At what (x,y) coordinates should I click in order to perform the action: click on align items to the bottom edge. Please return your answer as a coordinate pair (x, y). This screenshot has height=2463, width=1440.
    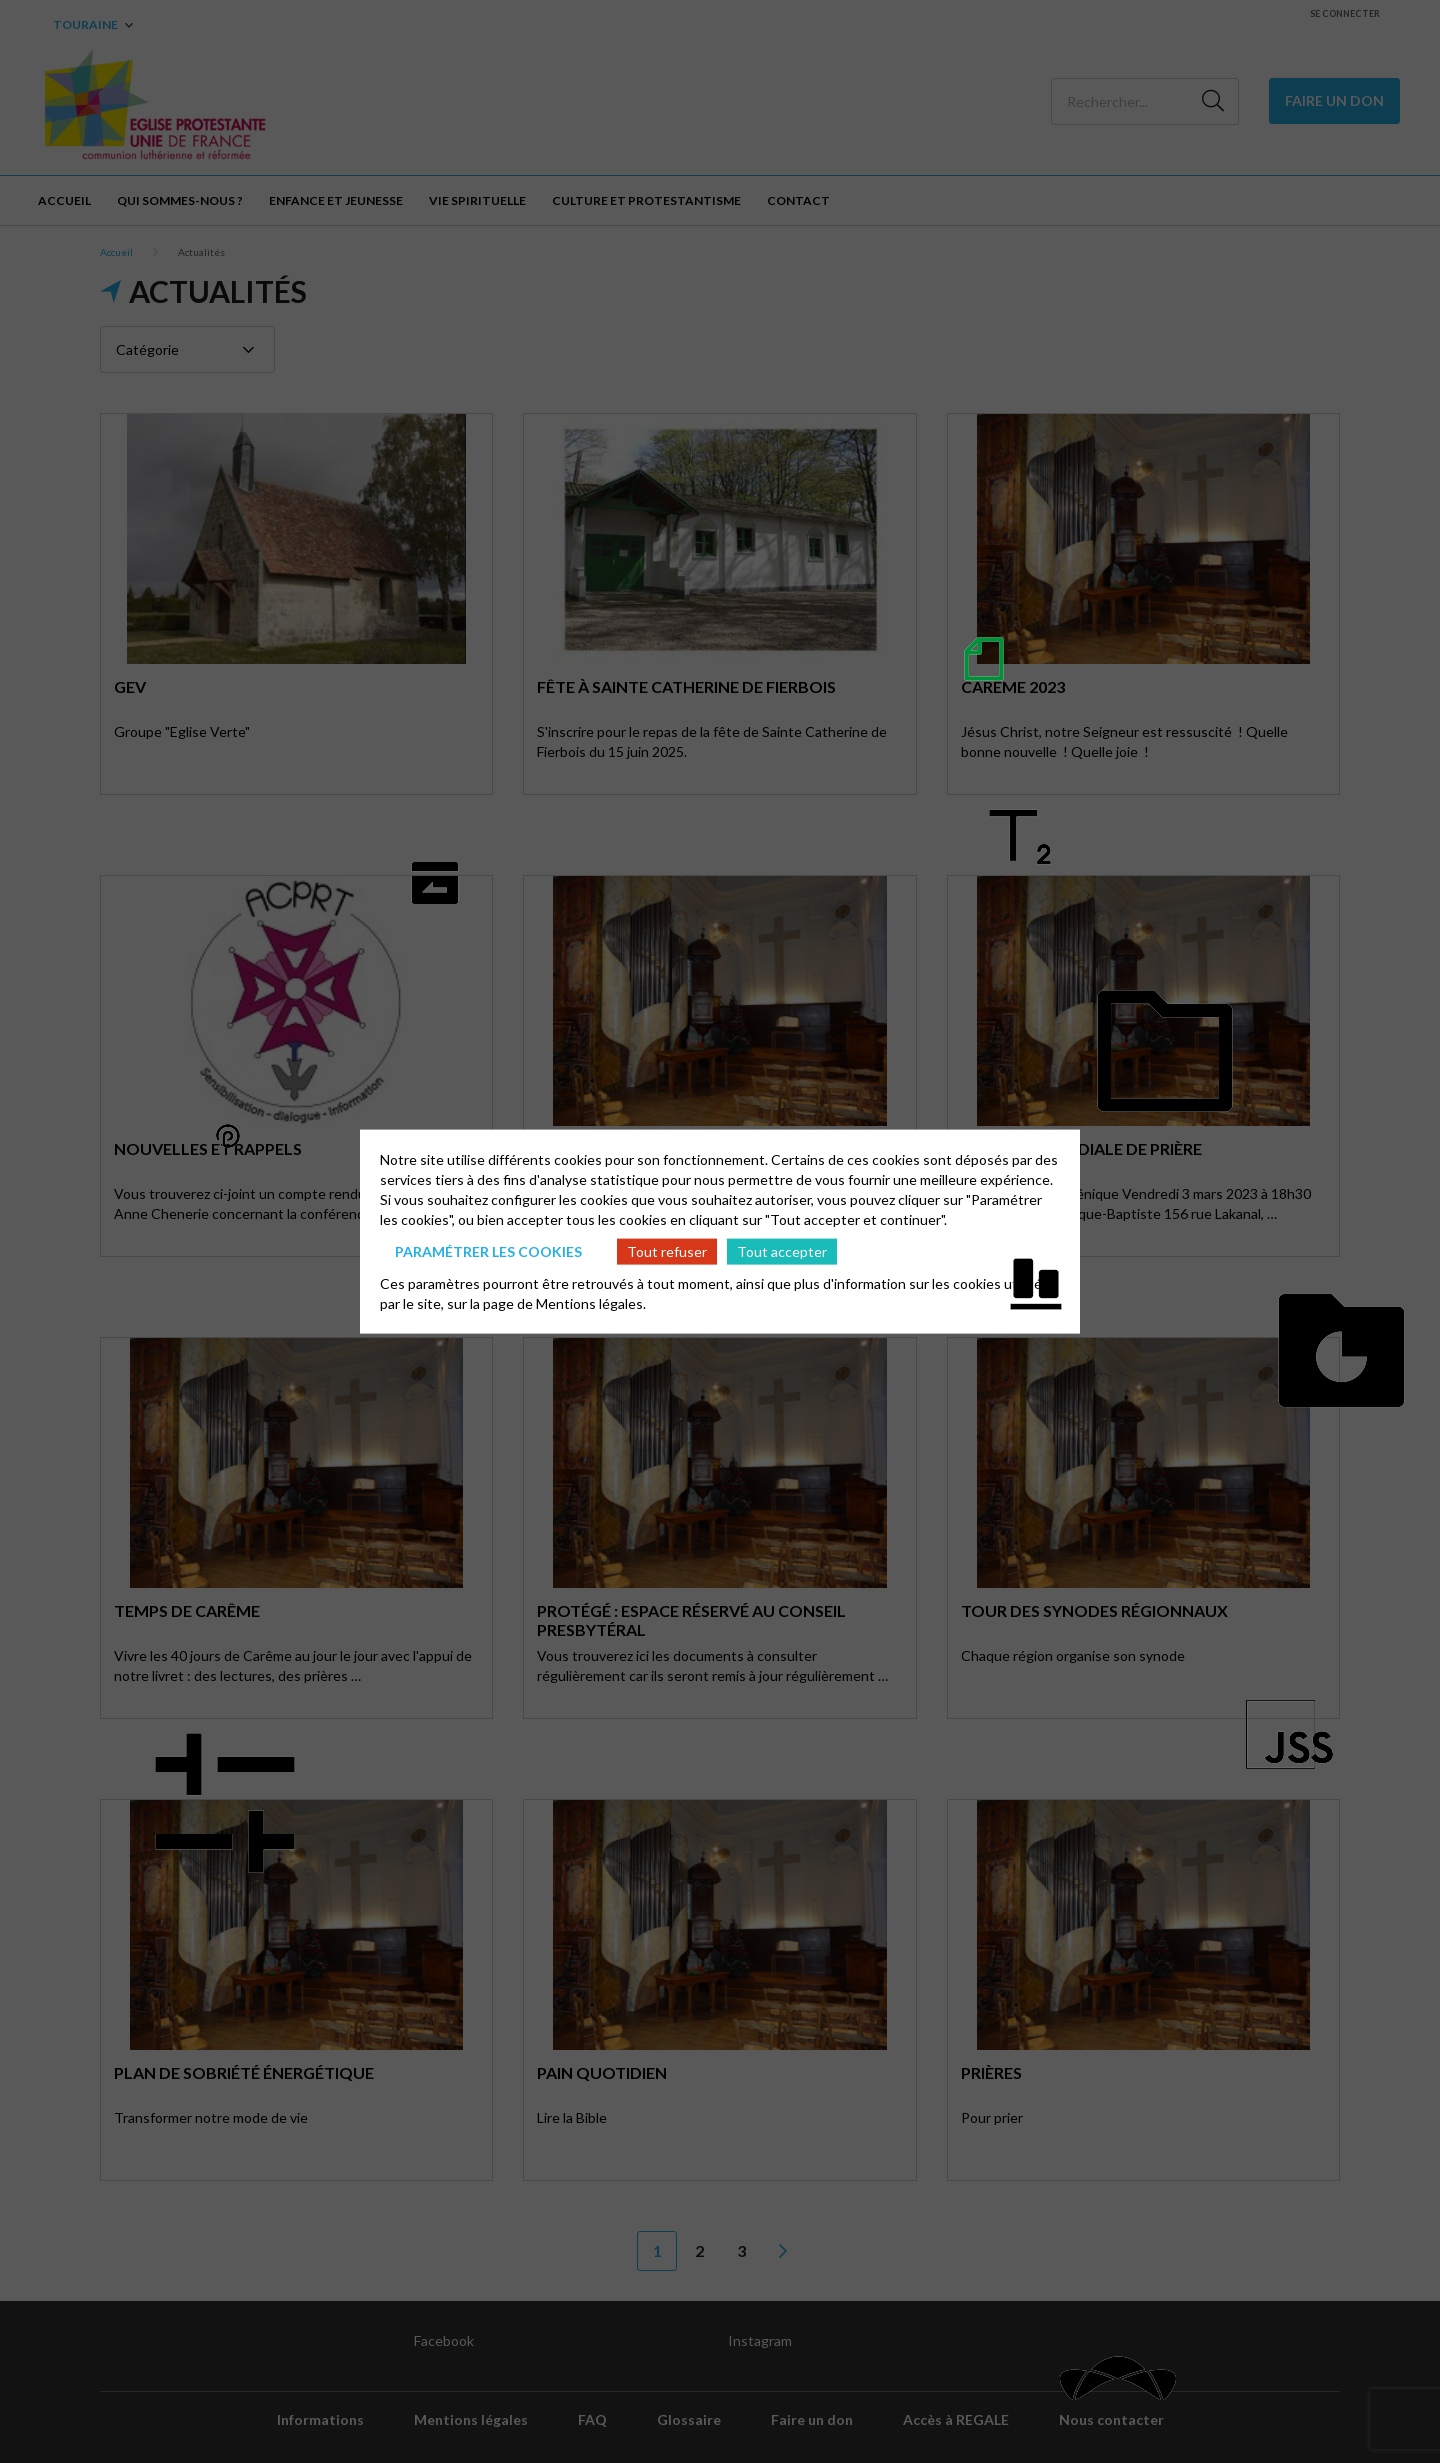
    Looking at the image, I should click on (1036, 1284).